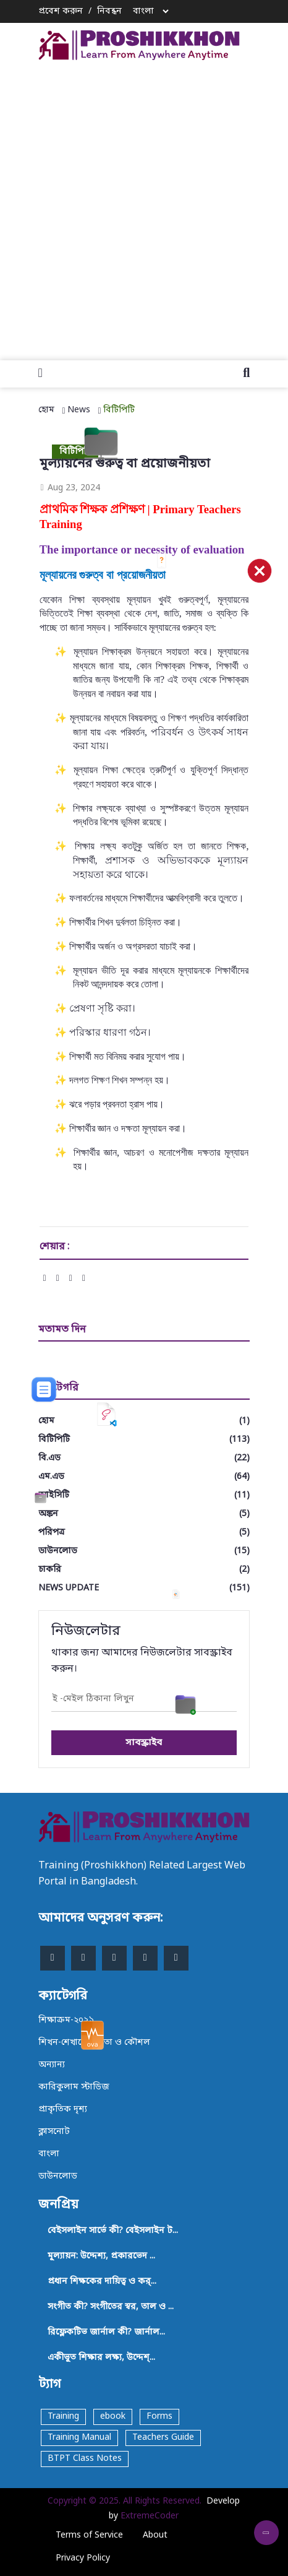 Image resolution: width=288 pixels, height=2576 pixels. I want to click on create a new folder, so click(185, 1704).